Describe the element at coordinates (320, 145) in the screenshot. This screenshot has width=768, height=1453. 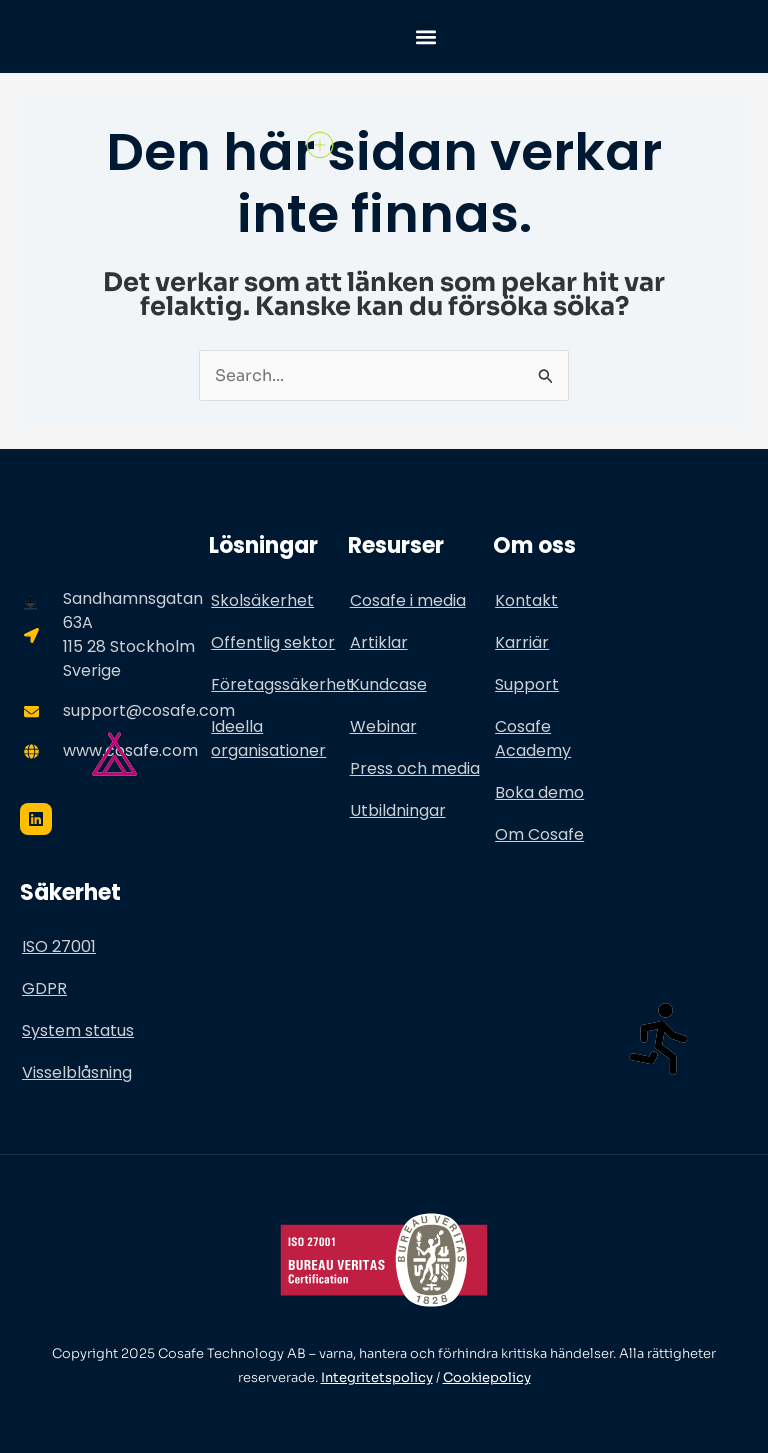
I see `add a new item` at that location.